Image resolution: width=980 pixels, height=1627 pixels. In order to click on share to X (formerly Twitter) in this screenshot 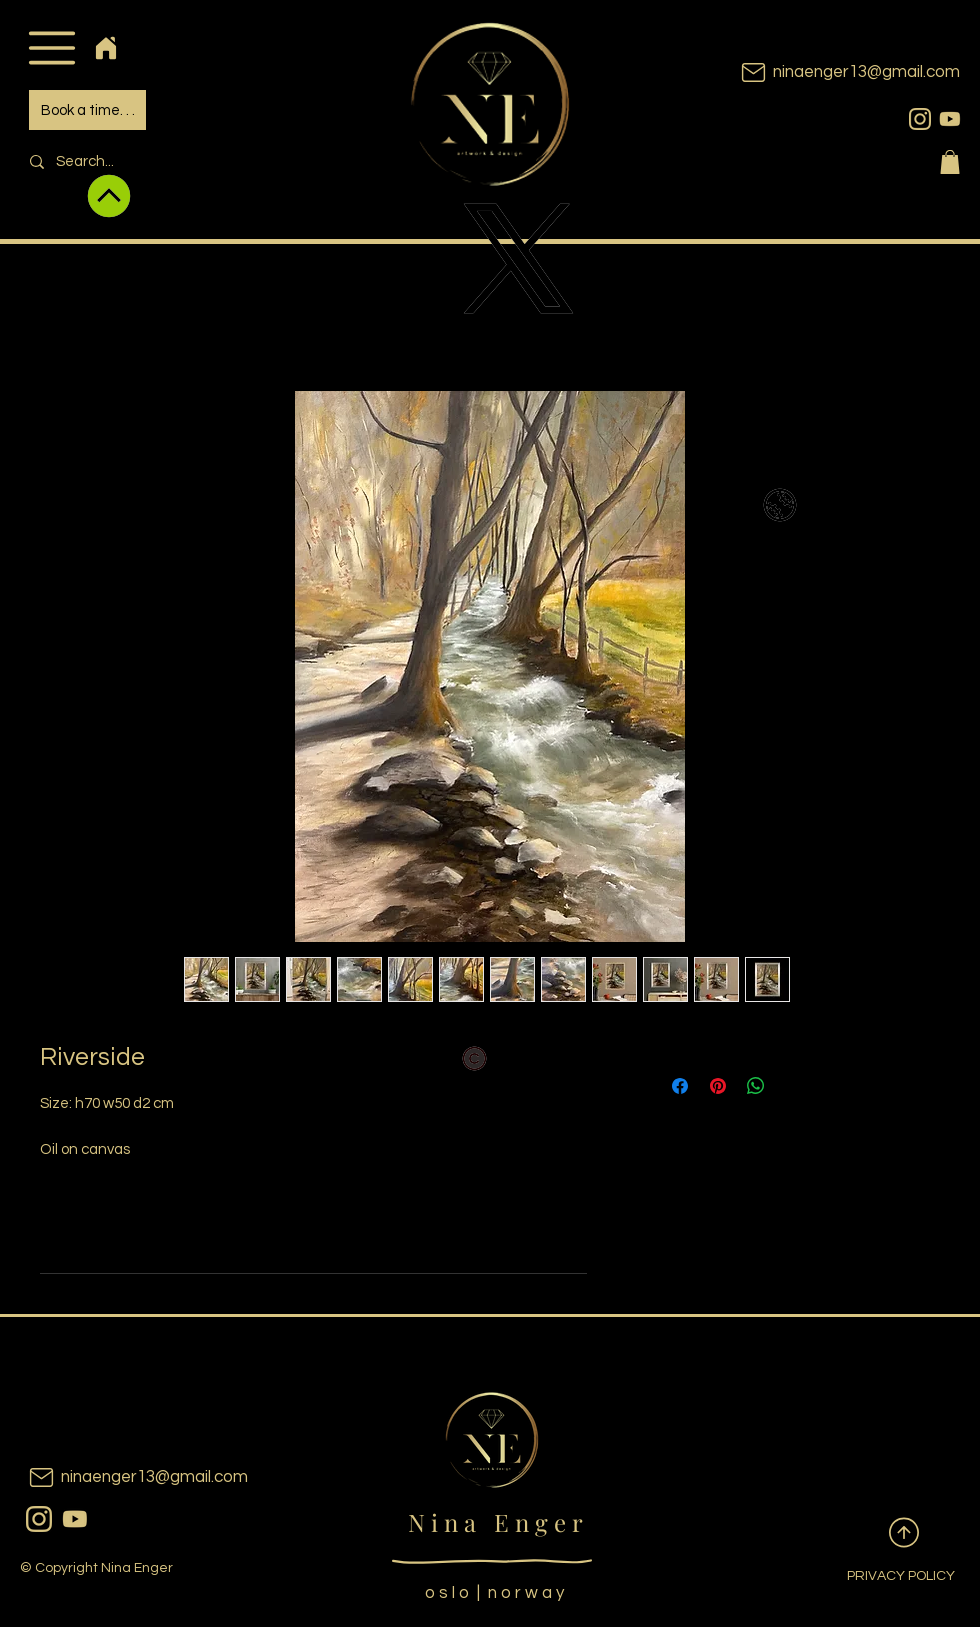, I will do `click(518, 258)`.